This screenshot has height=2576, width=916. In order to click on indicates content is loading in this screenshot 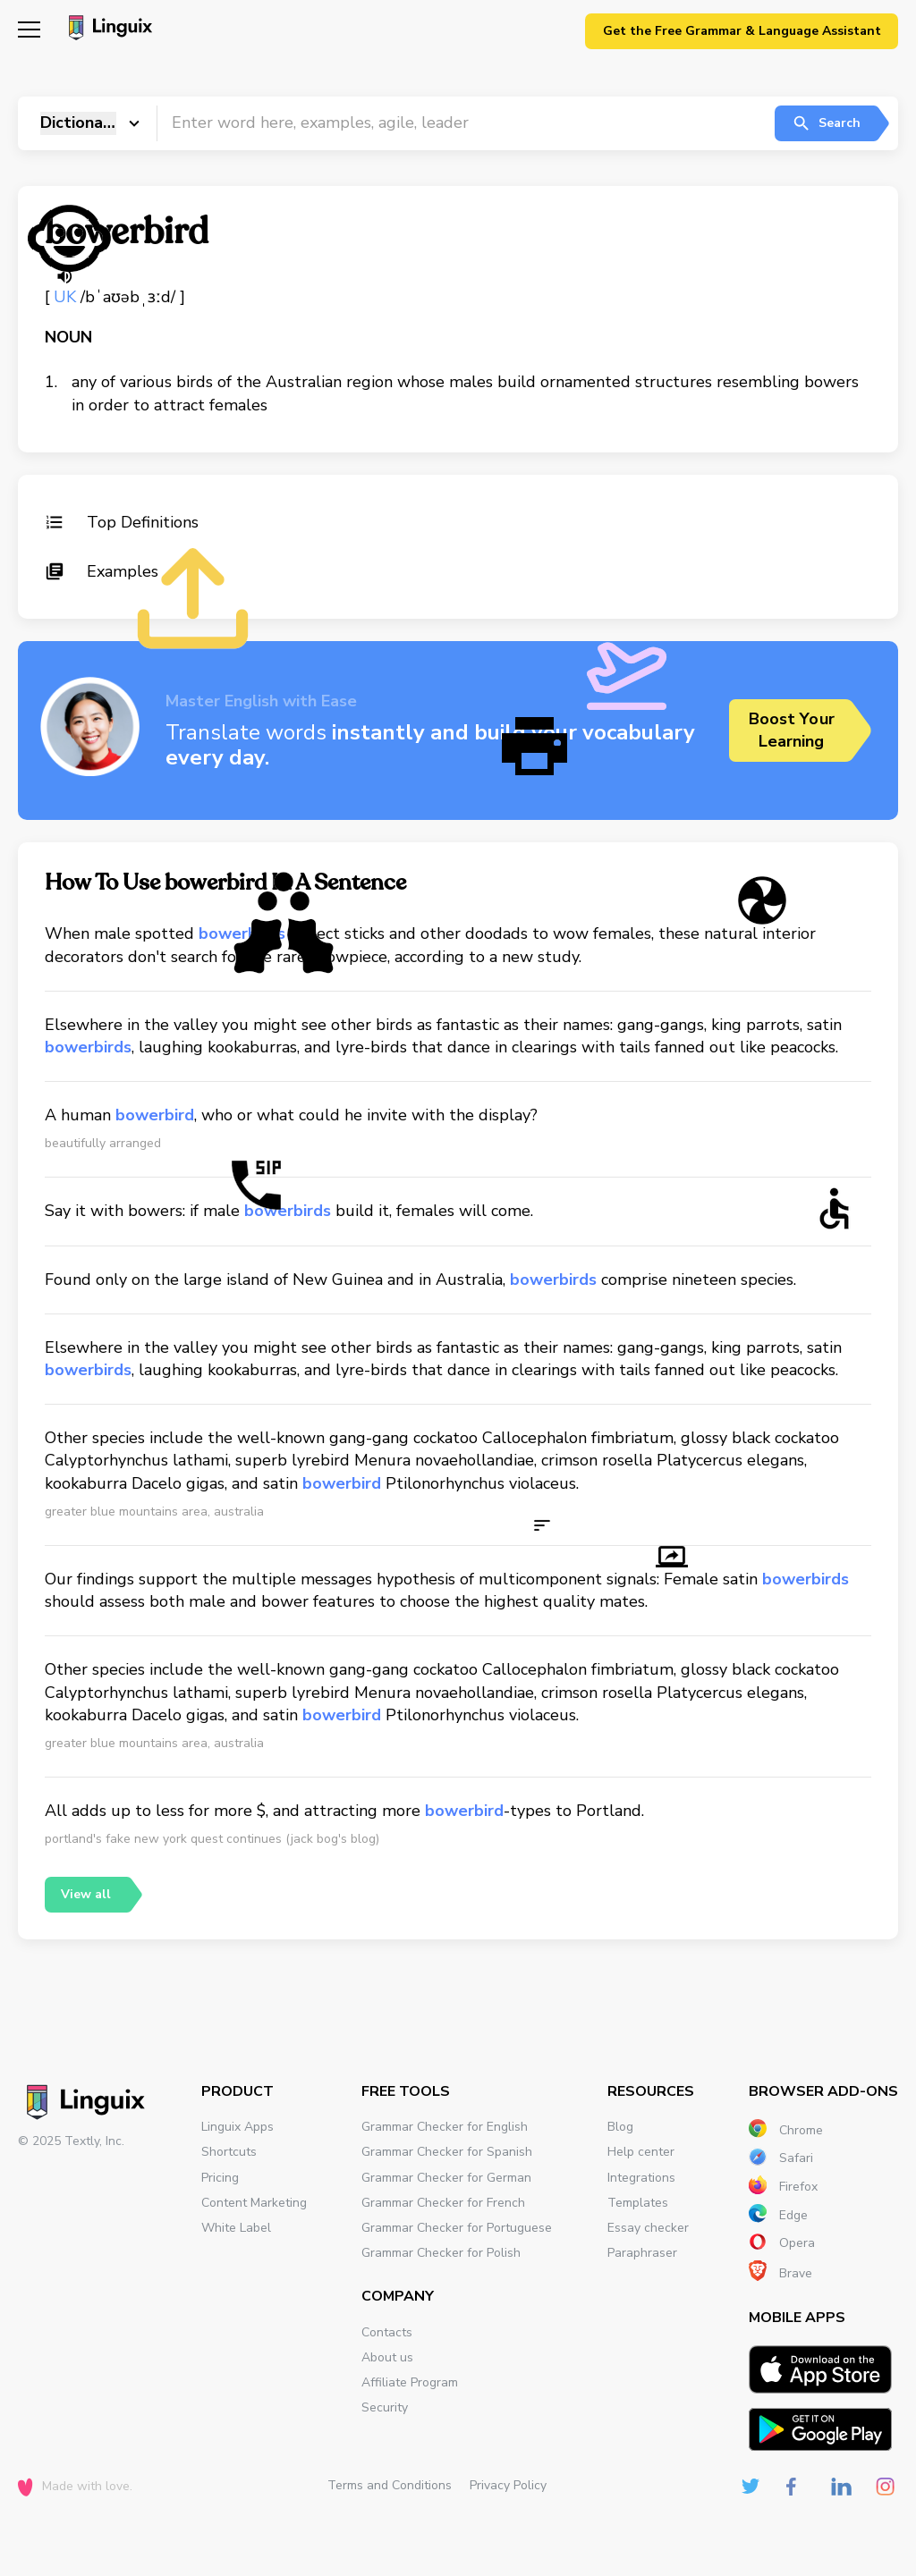, I will do `click(762, 900)`.